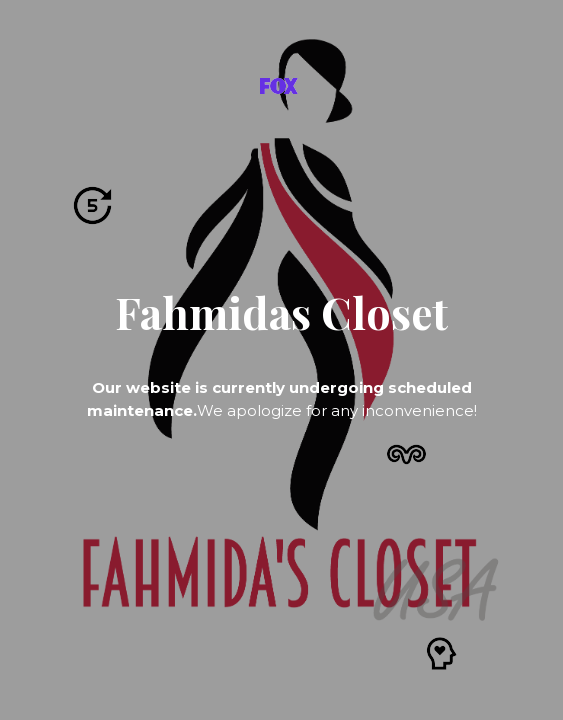  I want to click on koç holding company logo, so click(406, 454).